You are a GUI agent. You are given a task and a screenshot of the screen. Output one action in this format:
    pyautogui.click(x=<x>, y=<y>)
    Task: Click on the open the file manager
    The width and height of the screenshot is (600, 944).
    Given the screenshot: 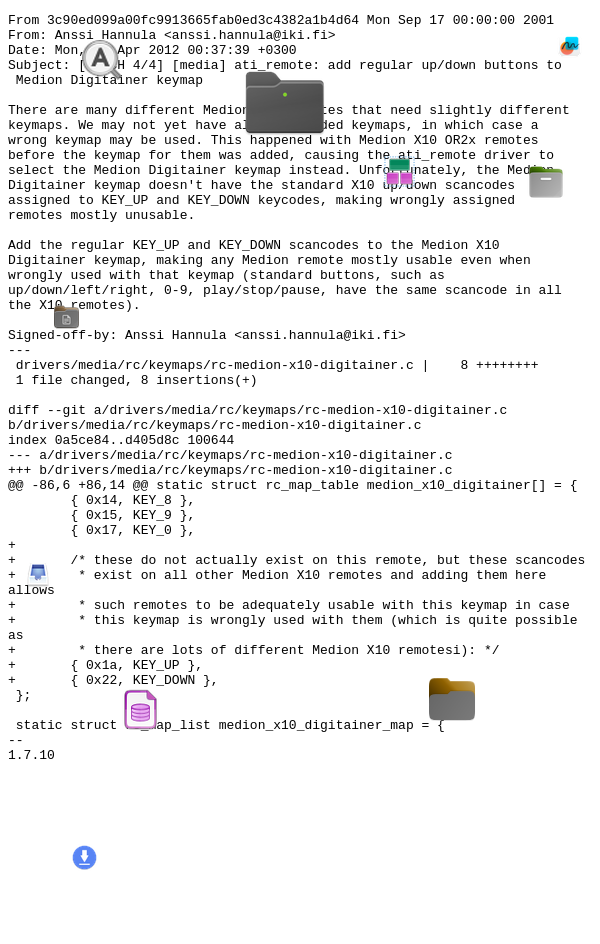 What is the action you would take?
    pyautogui.click(x=546, y=182)
    